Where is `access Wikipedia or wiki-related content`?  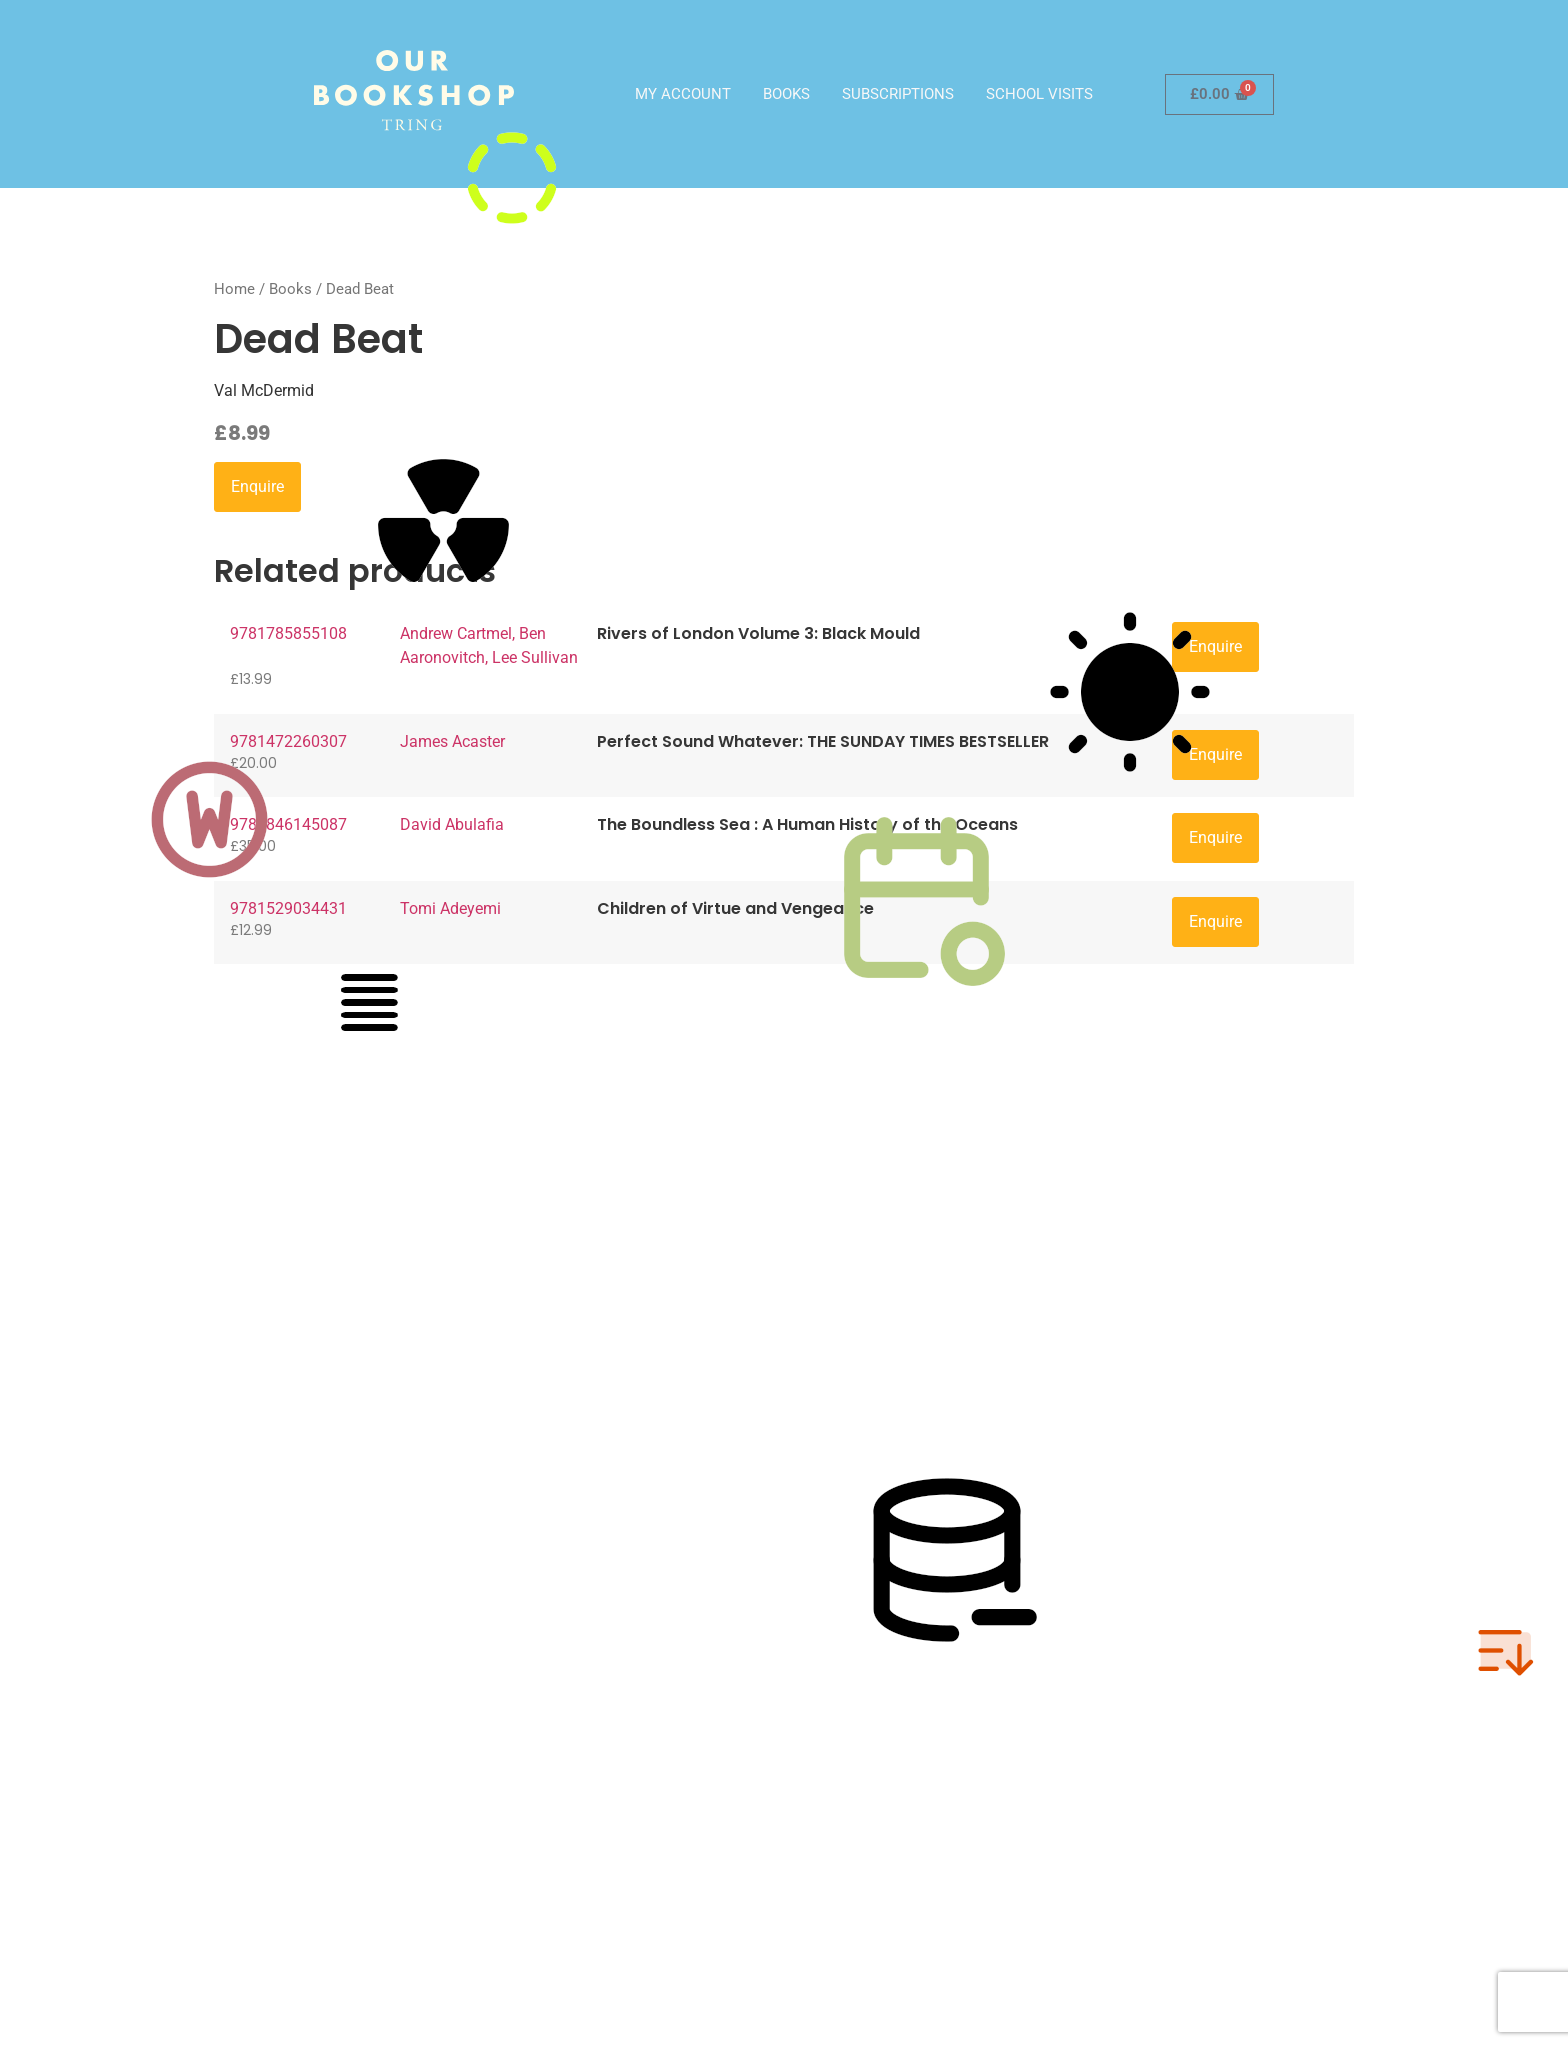 access Wikipedia or wiki-related content is located at coordinates (209, 819).